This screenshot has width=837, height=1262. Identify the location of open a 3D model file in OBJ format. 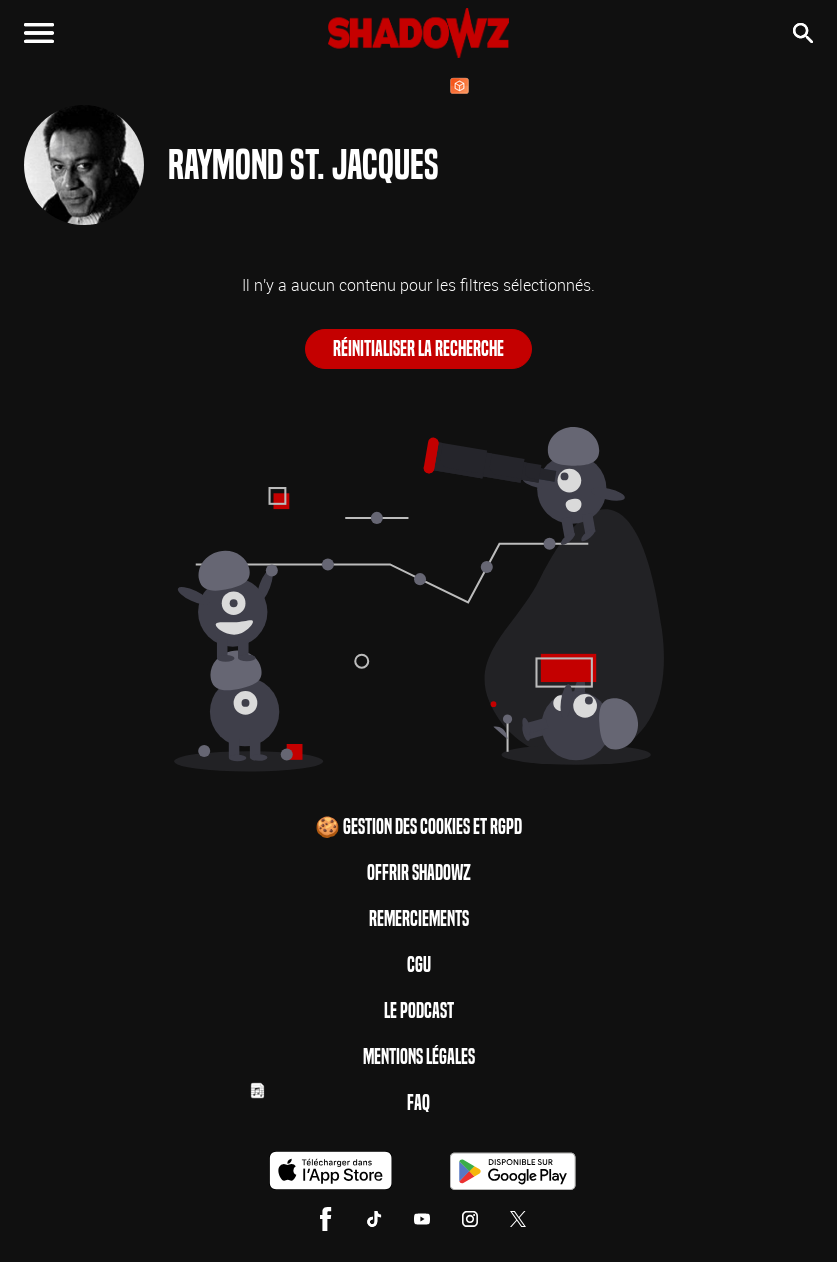
(459, 85).